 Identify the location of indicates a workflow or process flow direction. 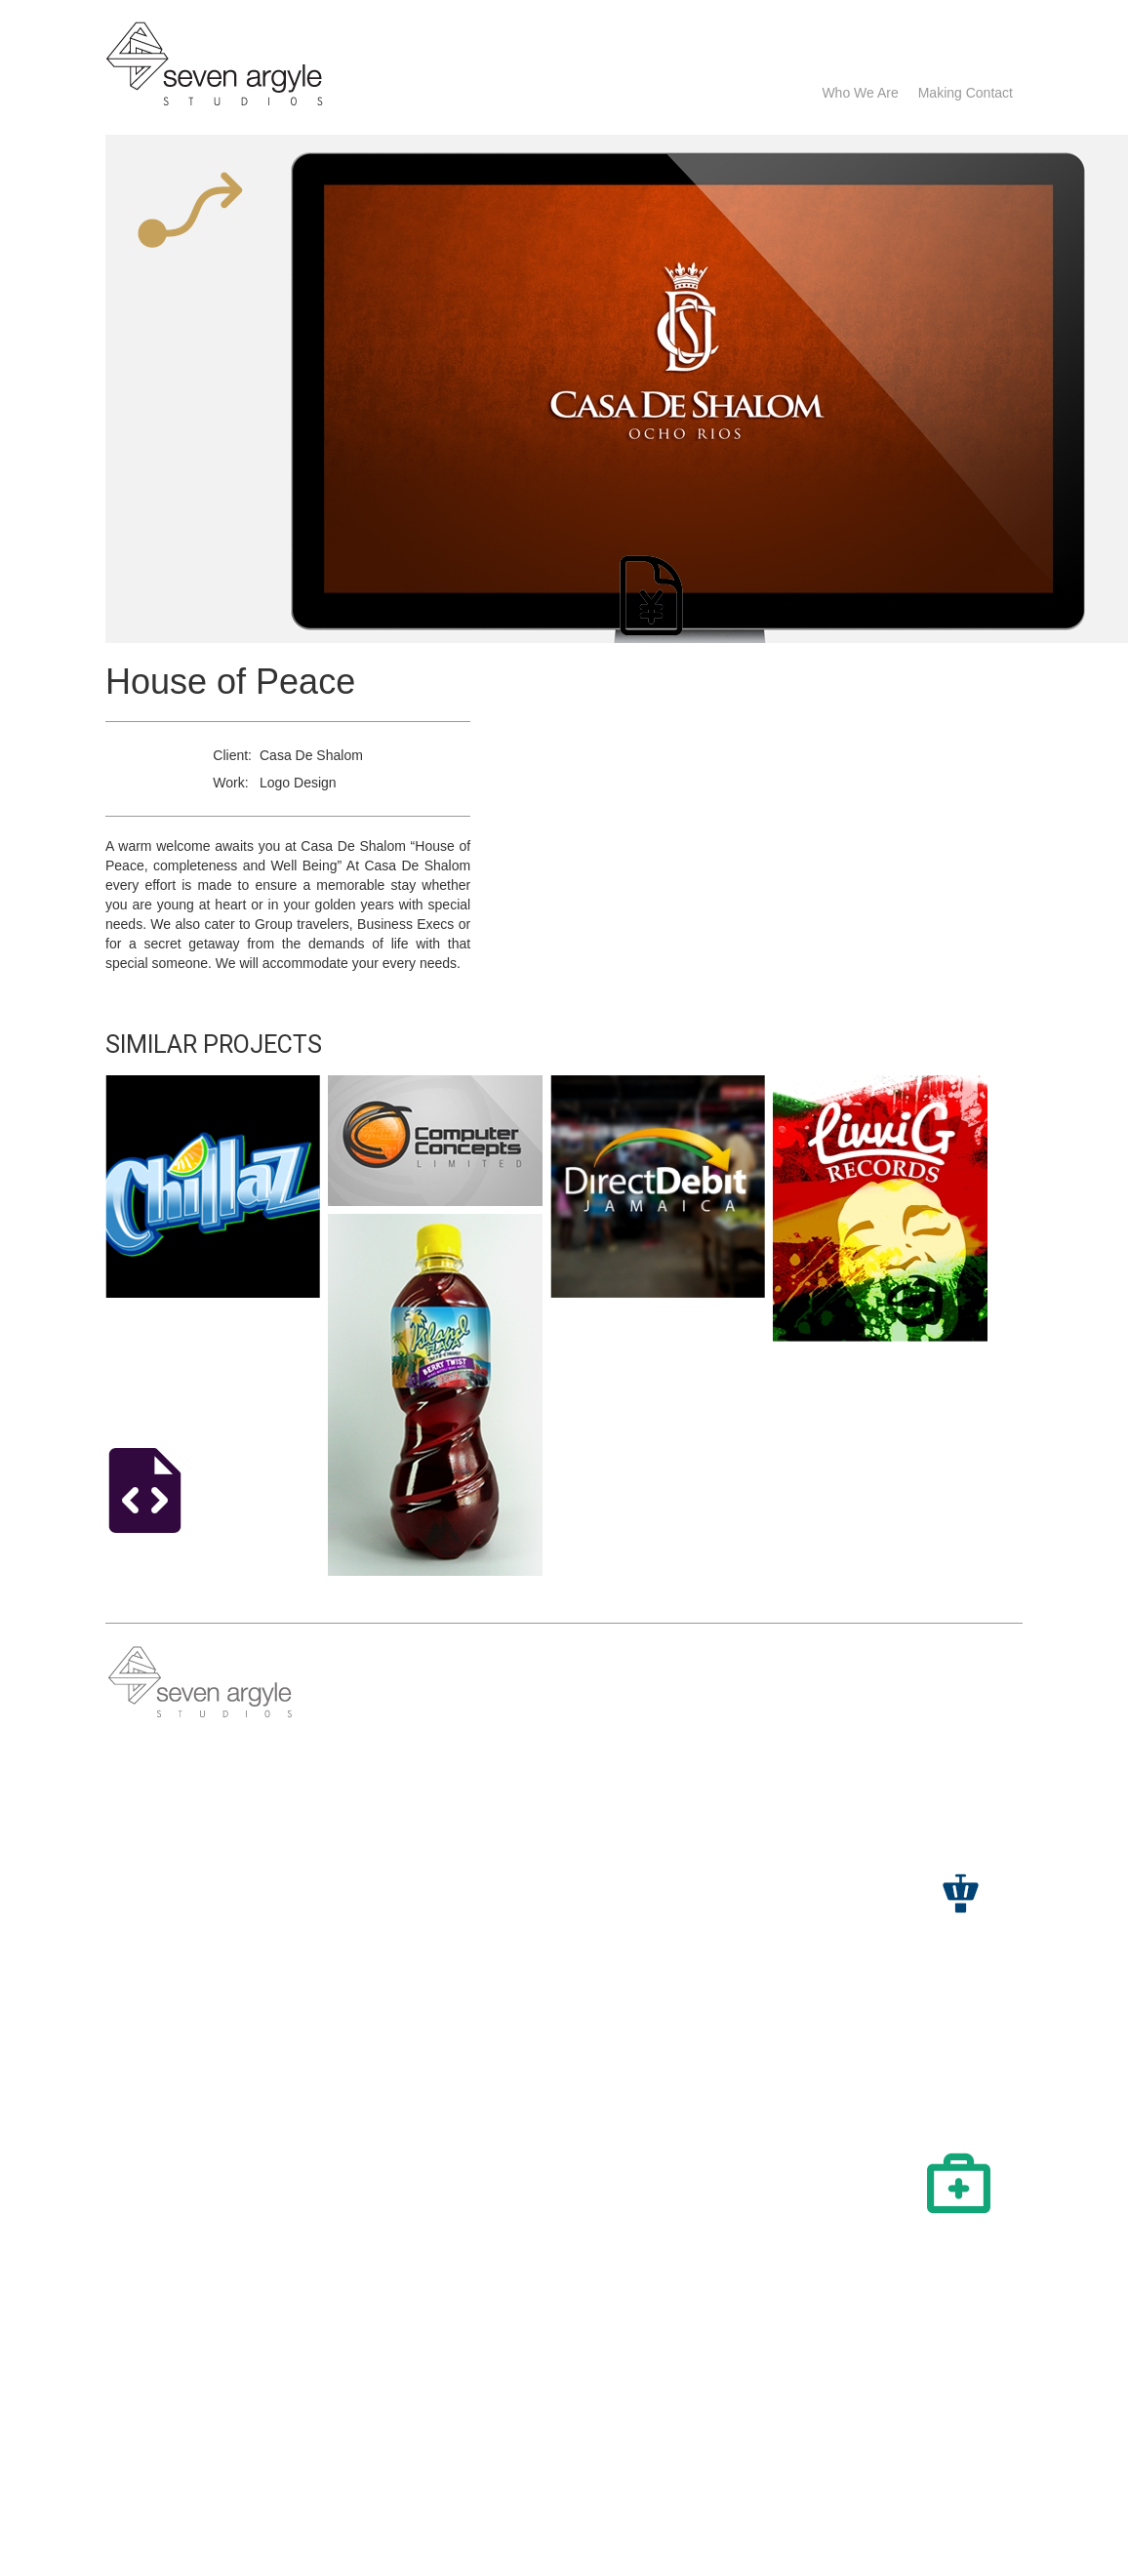
(188, 212).